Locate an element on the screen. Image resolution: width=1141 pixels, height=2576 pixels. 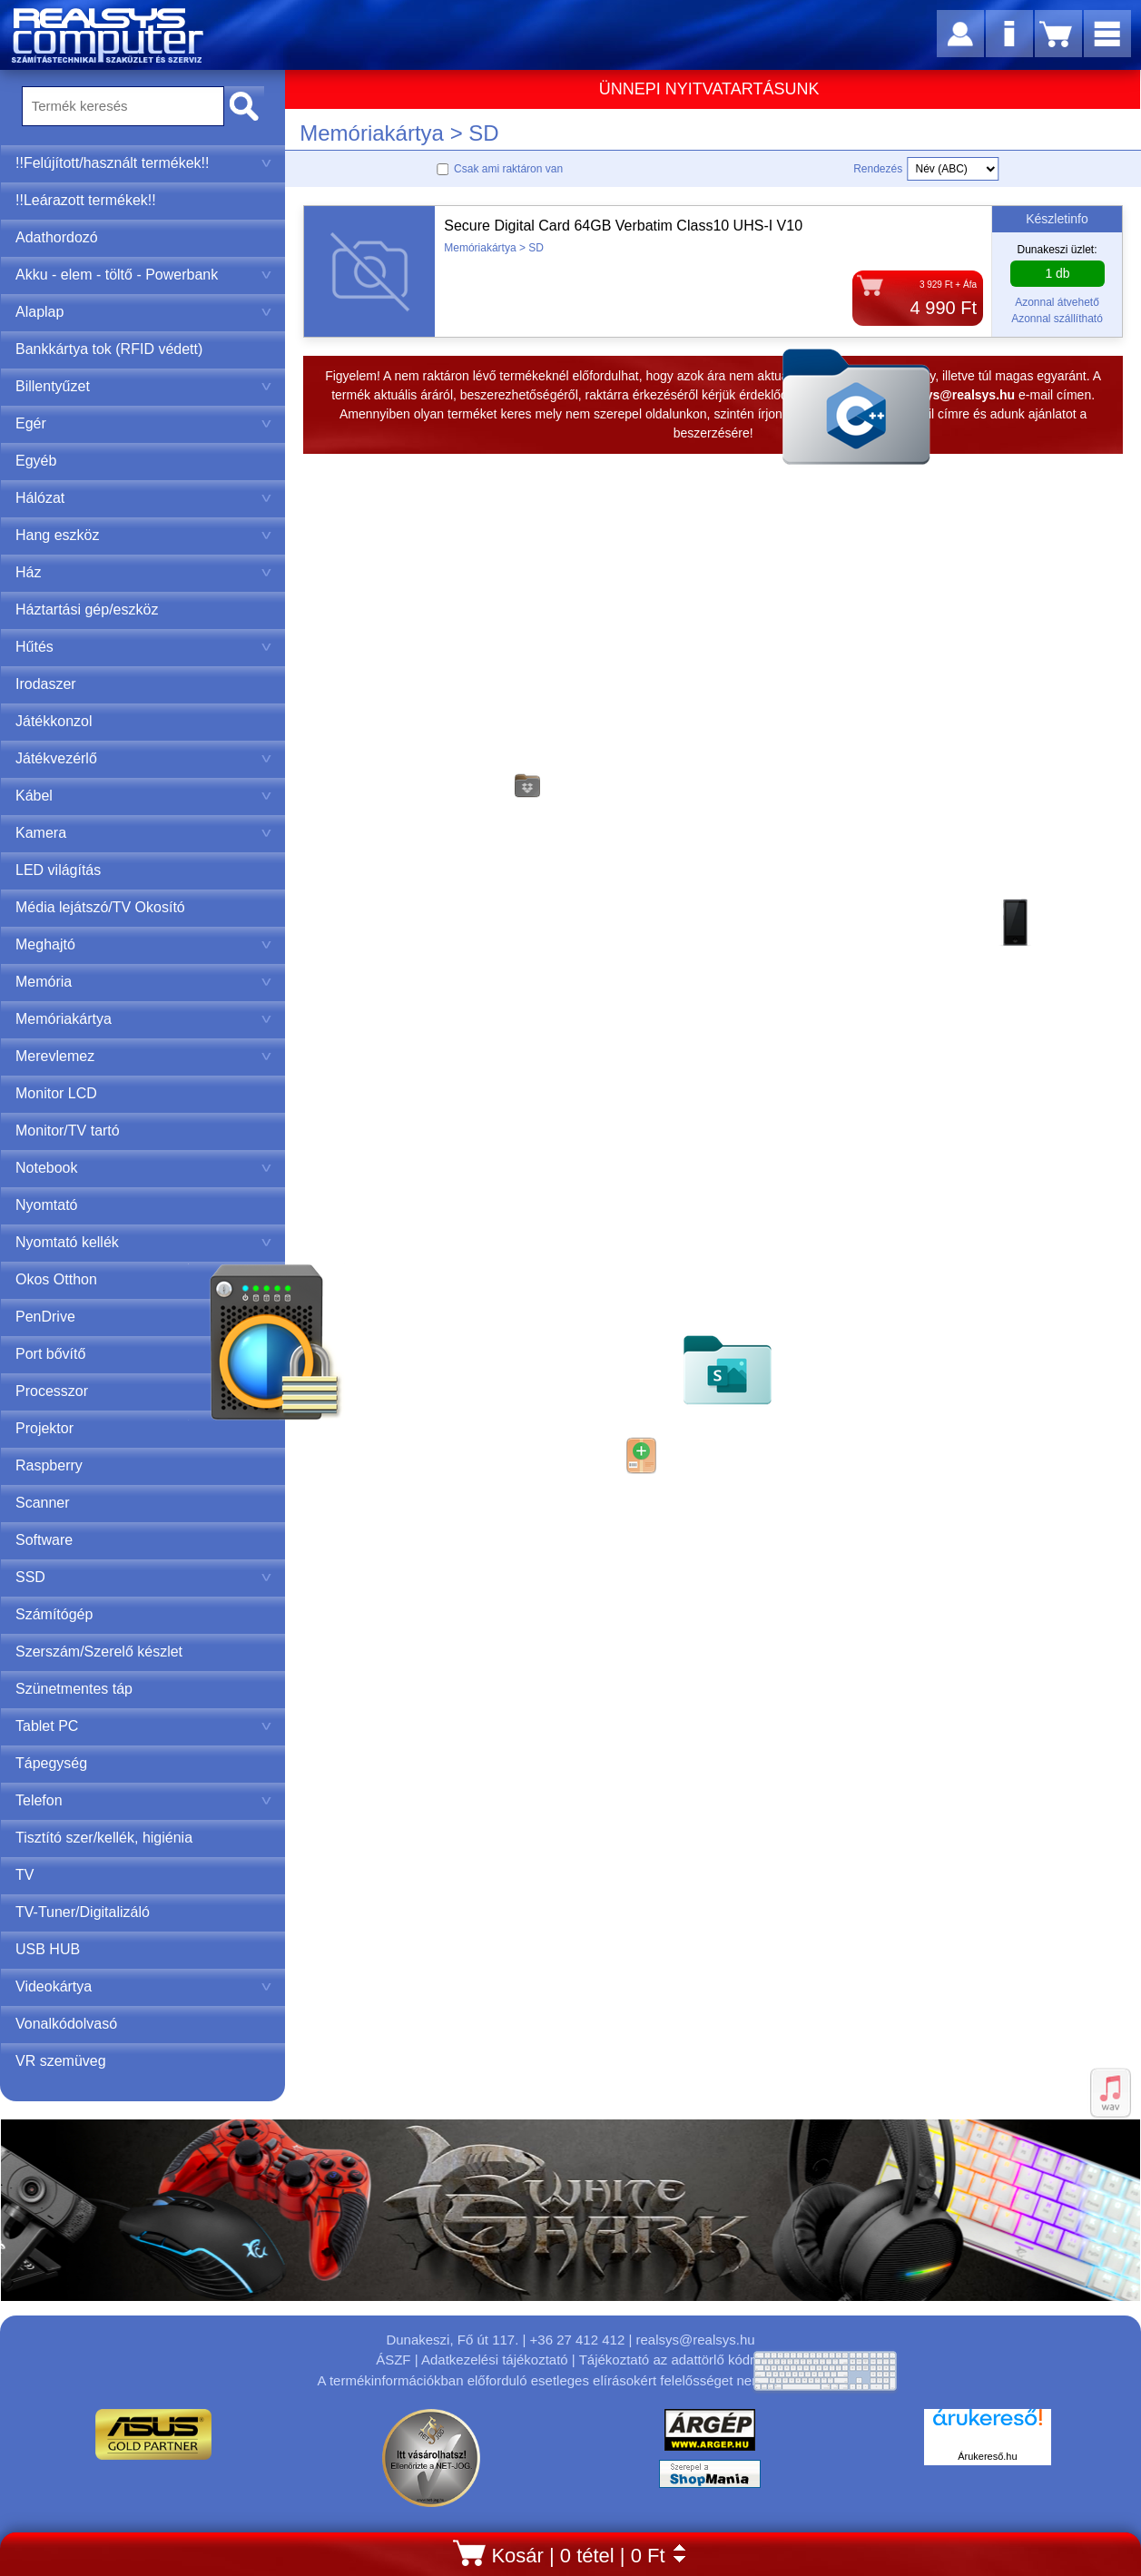
indicates a locked RAID 1 storage array is located at coordinates (266, 1342).